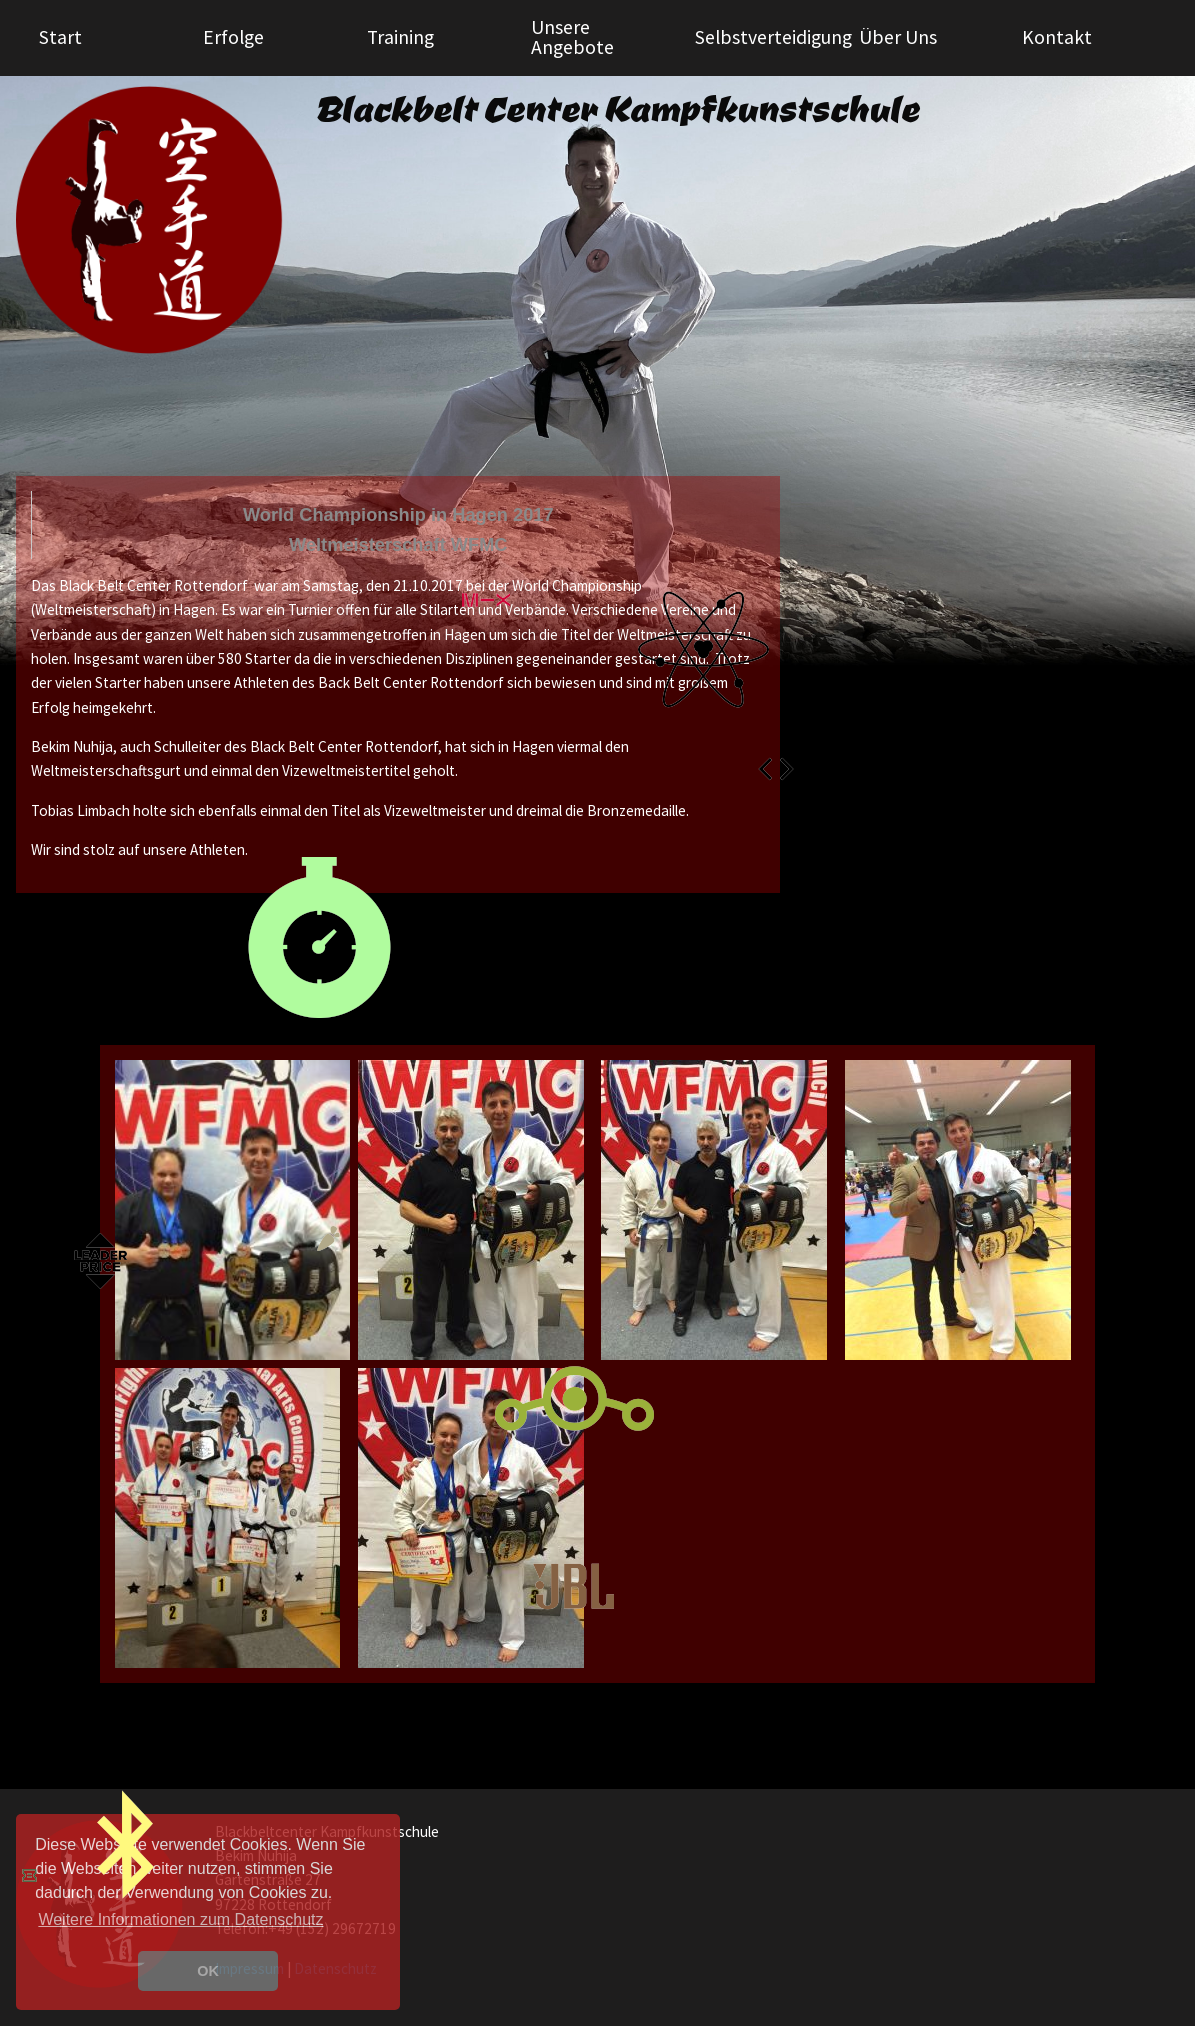 This screenshot has height=2026, width=1195. What do you see at coordinates (125, 1844) in the screenshot?
I see `bluetooth connectivity status` at bounding box center [125, 1844].